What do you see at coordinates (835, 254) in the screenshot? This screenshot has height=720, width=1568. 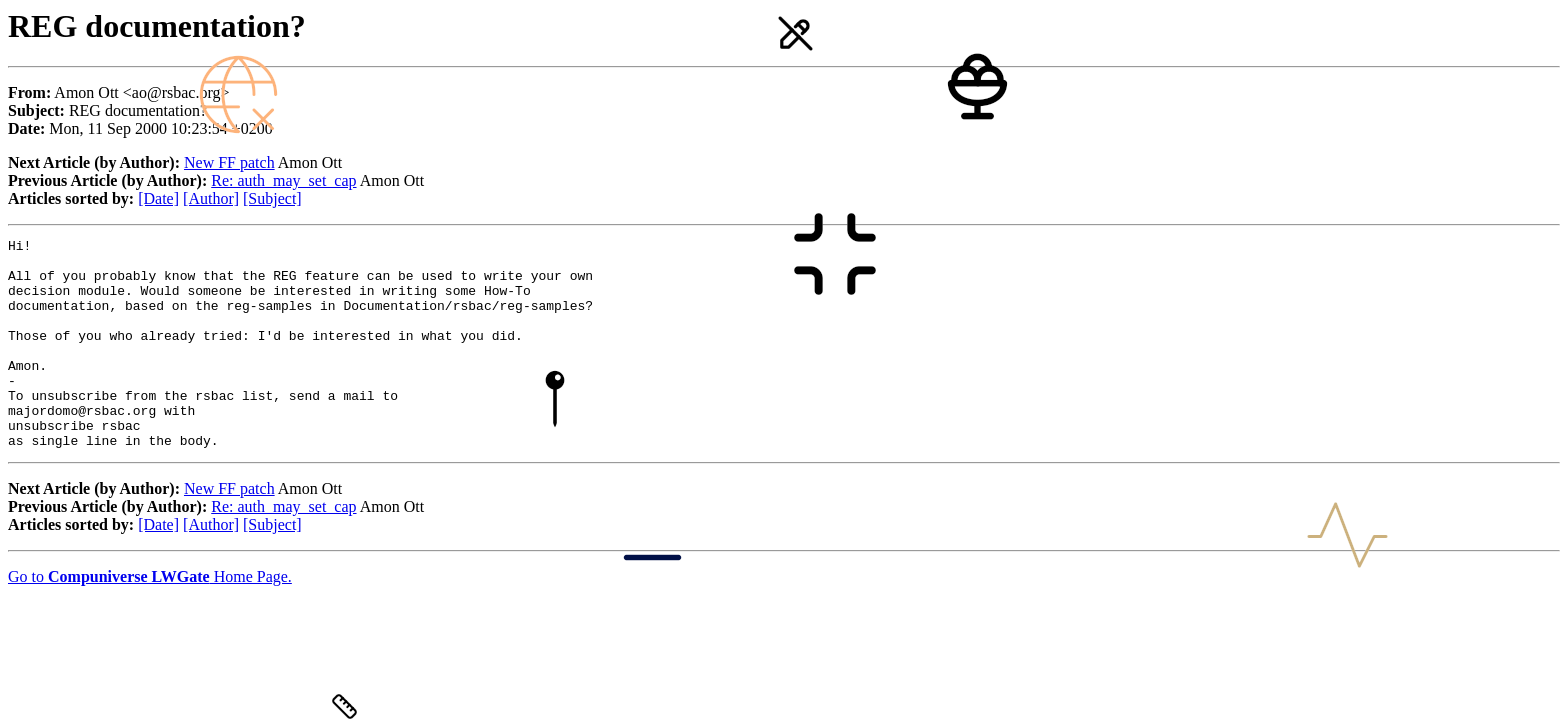 I see `minimize or exit fullscreen mode` at bounding box center [835, 254].